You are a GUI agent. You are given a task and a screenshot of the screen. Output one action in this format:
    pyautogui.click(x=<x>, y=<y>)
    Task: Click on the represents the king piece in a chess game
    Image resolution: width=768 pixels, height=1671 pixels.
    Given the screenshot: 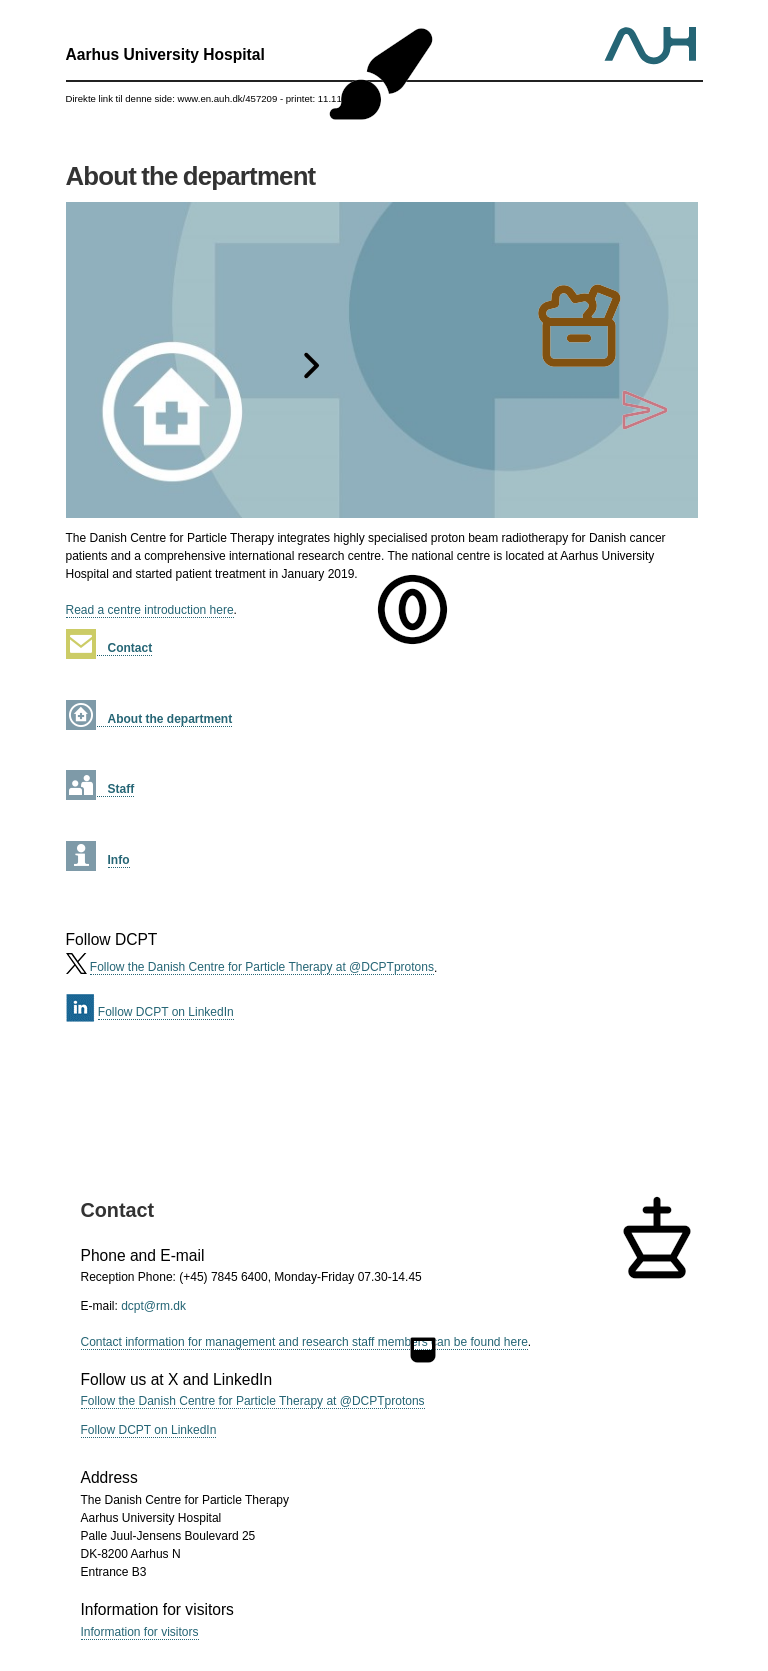 What is the action you would take?
    pyautogui.click(x=657, y=1240)
    